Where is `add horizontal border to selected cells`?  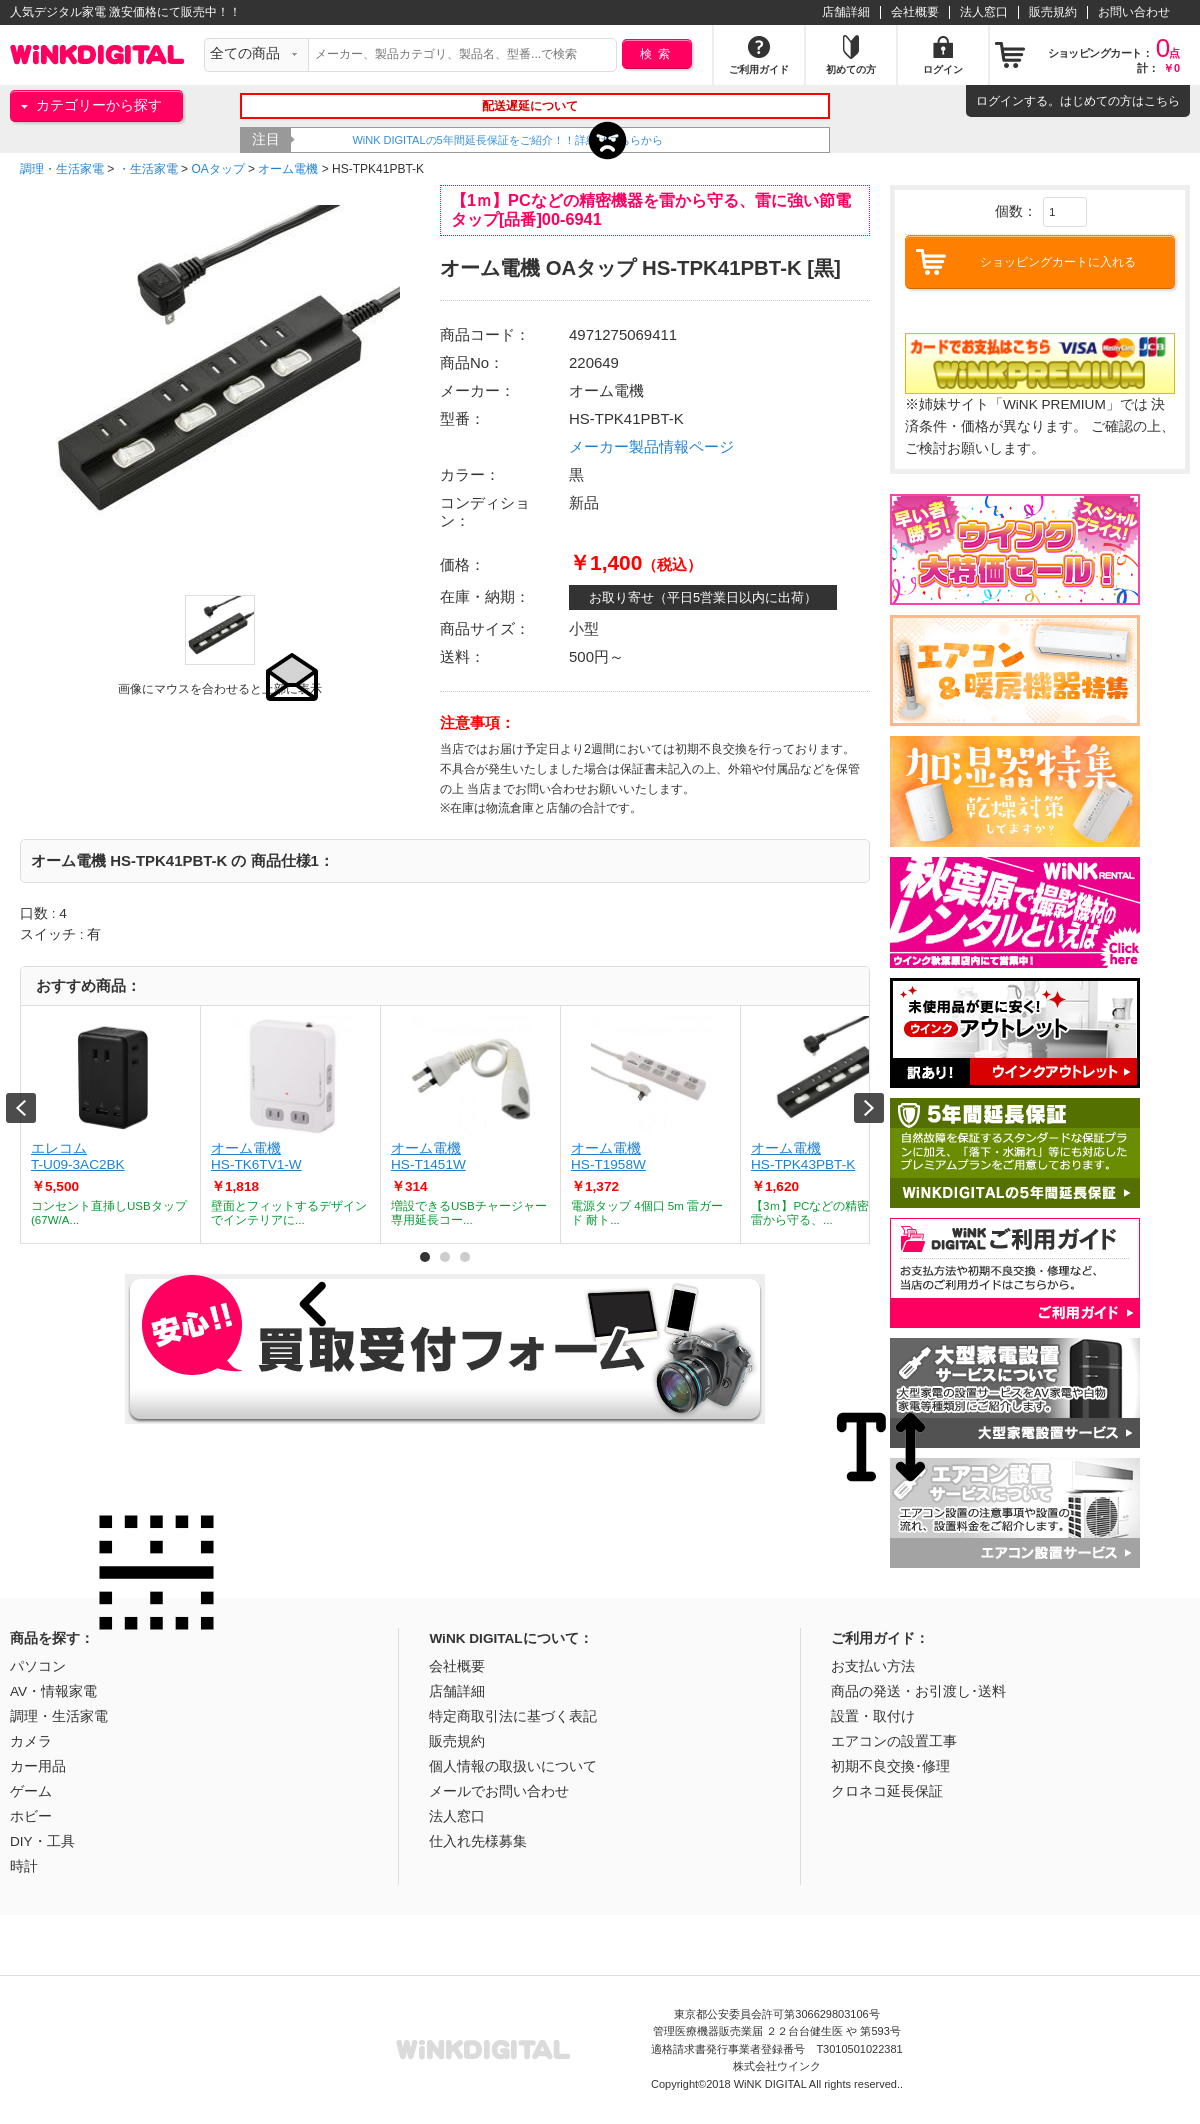 add horizontal border to selected cells is located at coordinates (156, 1572).